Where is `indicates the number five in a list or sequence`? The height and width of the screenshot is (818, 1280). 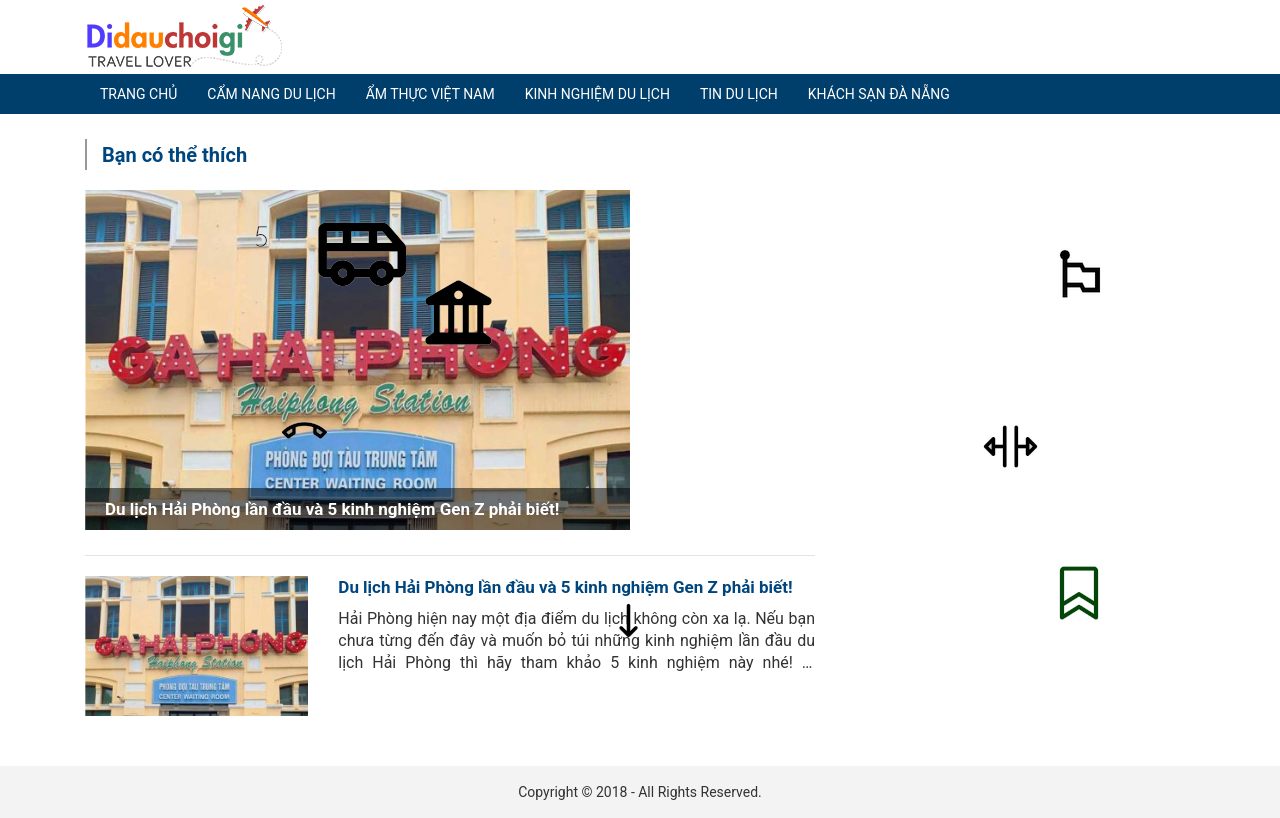
indicates the number five in a list or sequence is located at coordinates (261, 236).